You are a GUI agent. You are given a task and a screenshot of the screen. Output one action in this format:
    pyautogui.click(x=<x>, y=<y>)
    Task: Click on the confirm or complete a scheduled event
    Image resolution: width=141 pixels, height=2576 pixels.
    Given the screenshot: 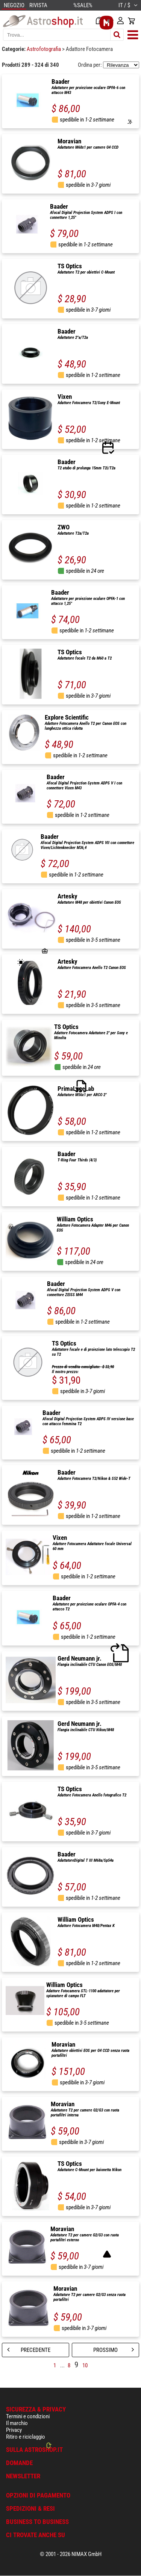 What is the action you would take?
    pyautogui.click(x=108, y=448)
    